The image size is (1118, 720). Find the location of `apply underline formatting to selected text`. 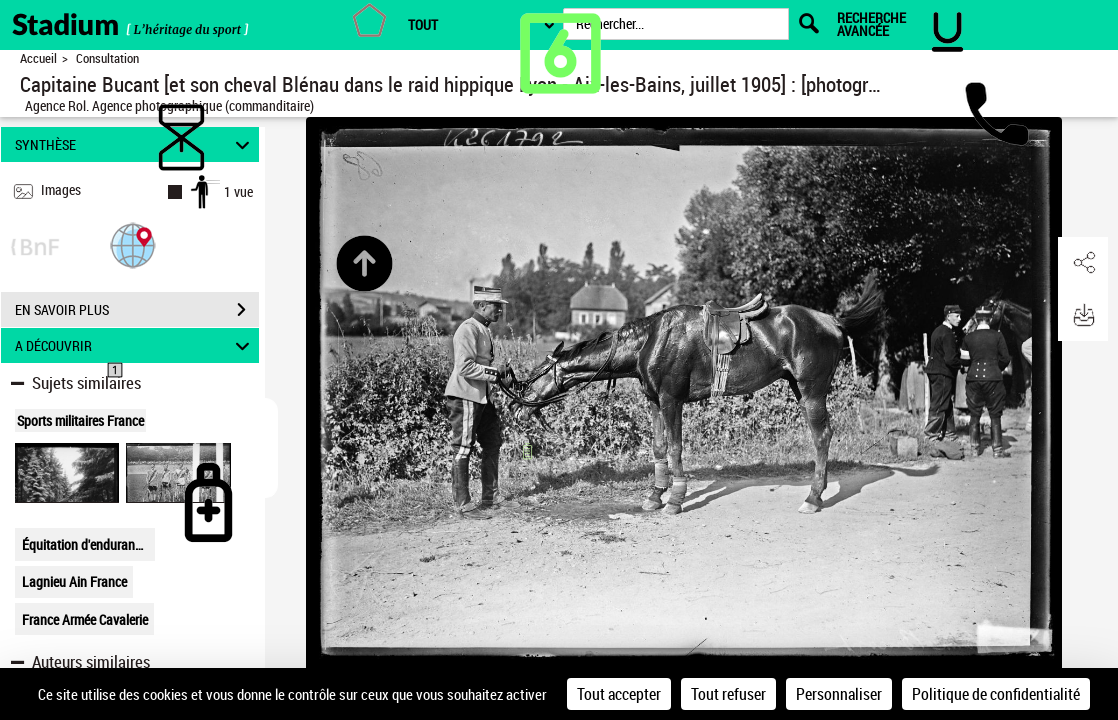

apply underline formatting to selected text is located at coordinates (947, 29).